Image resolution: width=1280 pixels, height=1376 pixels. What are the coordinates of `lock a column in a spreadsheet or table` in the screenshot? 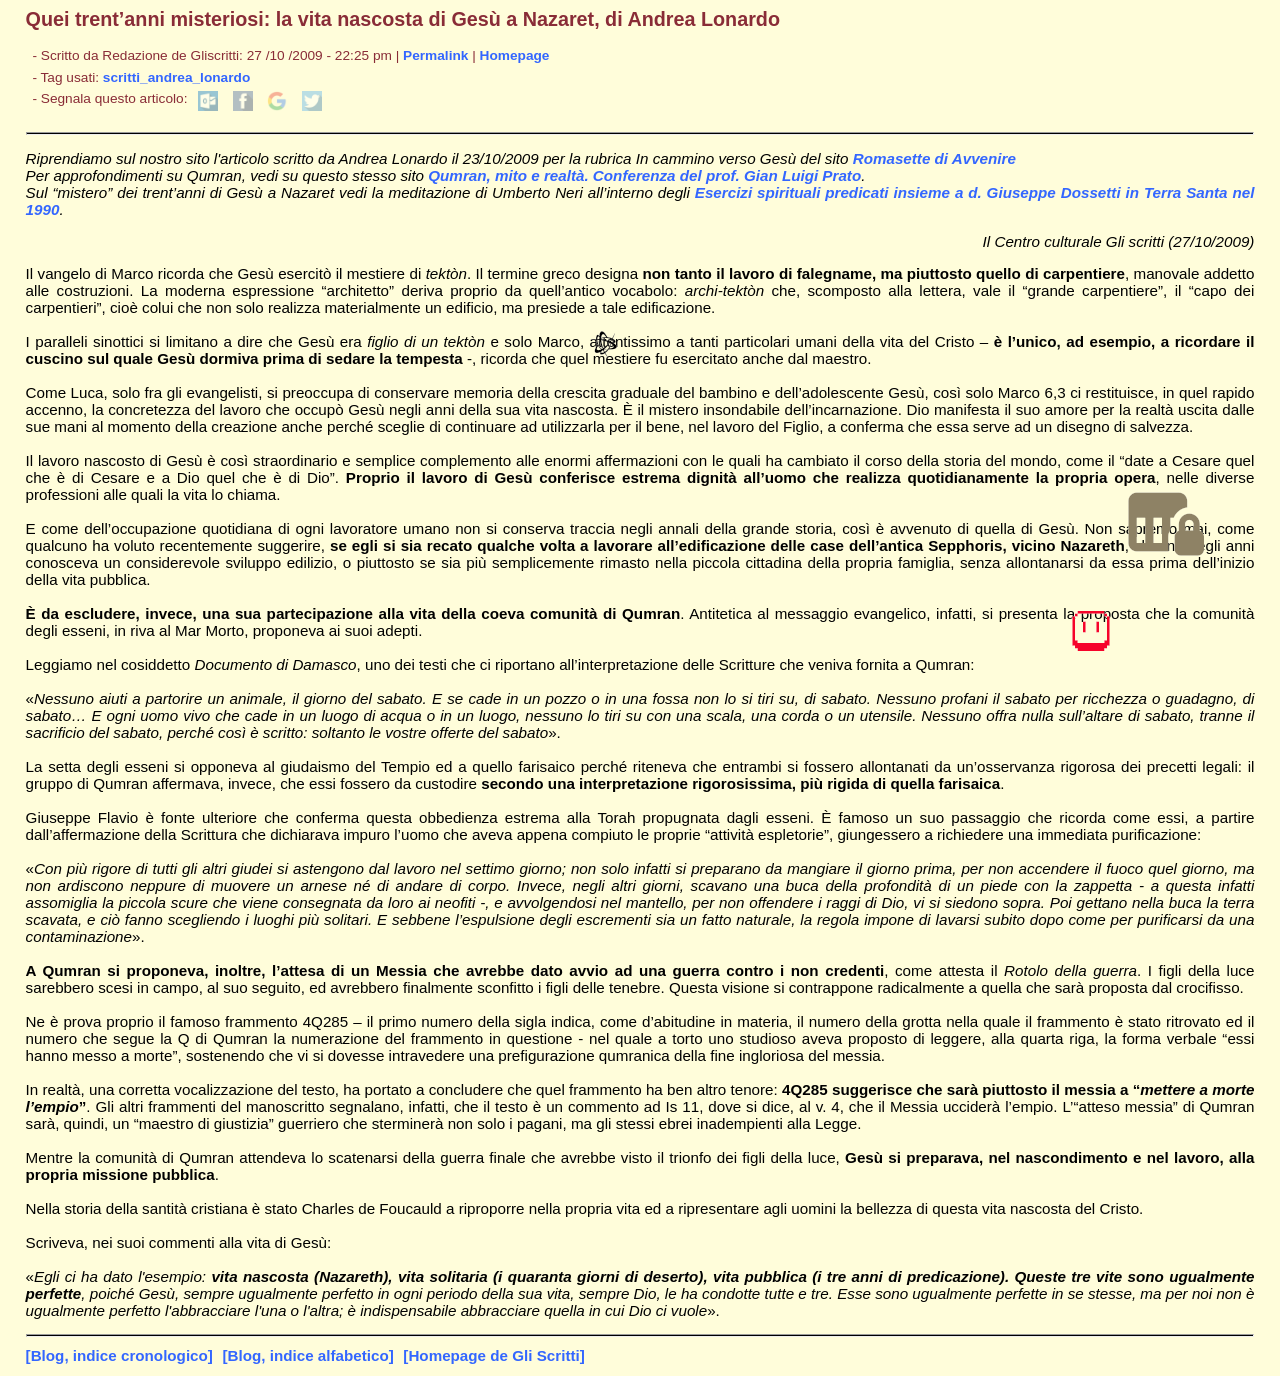 It's located at (1162, 522).